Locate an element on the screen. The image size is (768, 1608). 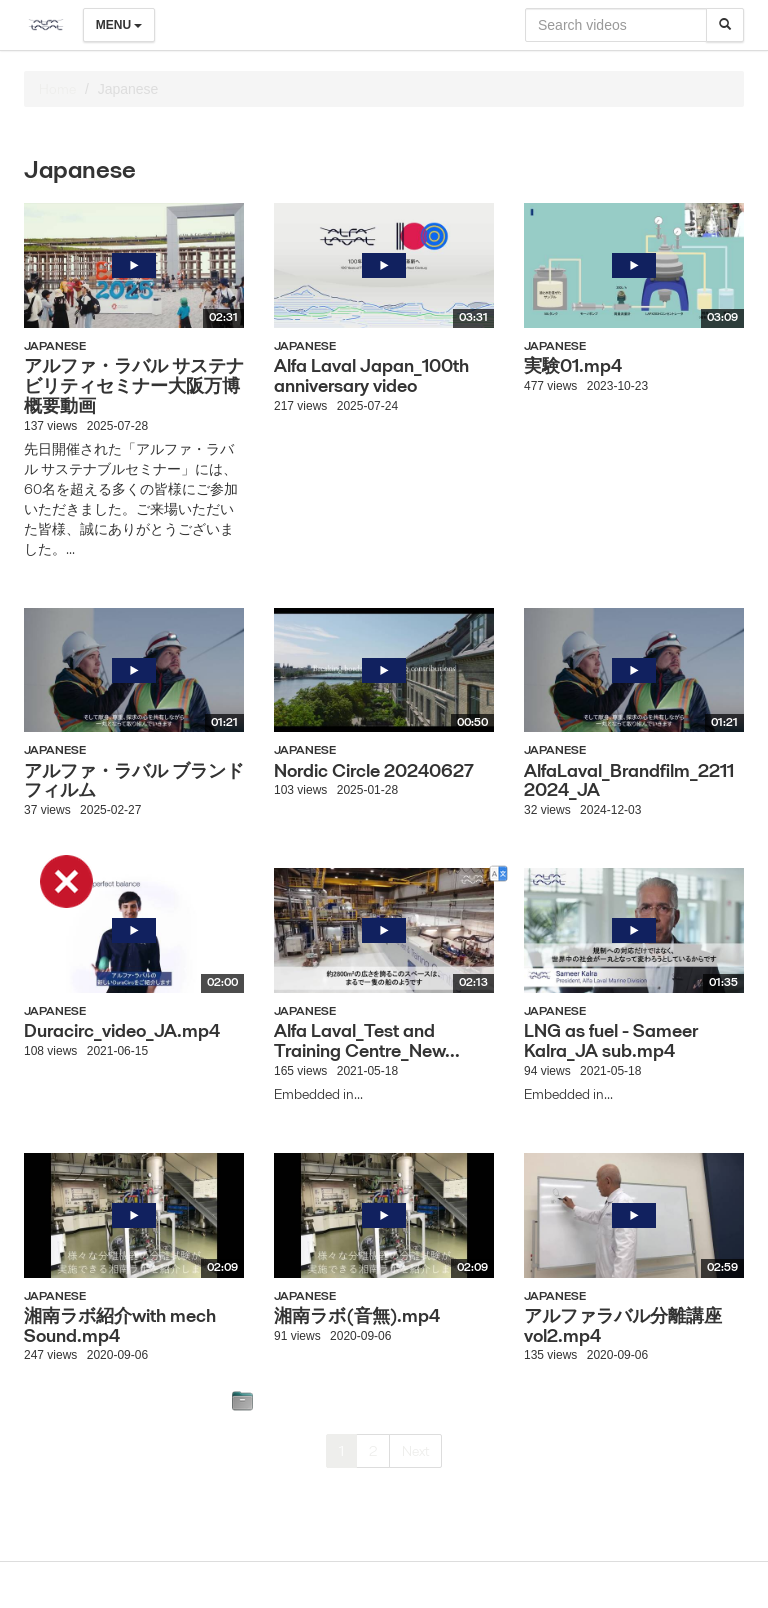
cancel or stop the current action is located at coordinates (66, 881).